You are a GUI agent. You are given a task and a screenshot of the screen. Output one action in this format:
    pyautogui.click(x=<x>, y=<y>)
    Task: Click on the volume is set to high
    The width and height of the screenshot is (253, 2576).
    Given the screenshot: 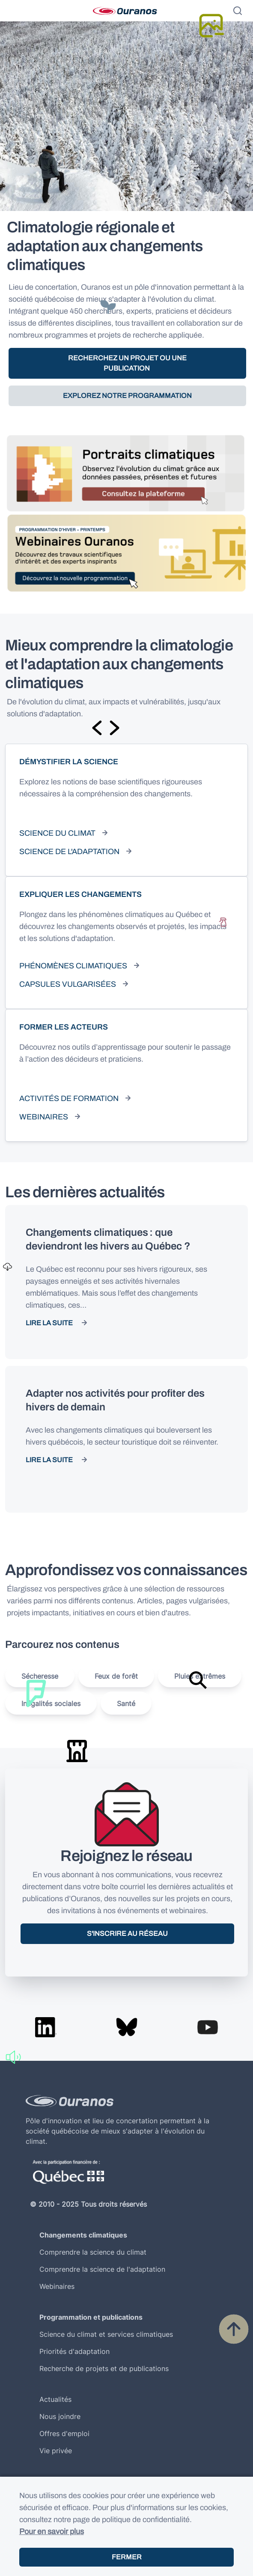 What is the action you would take?
    pyautogui.click(x=13, y=2057)
    